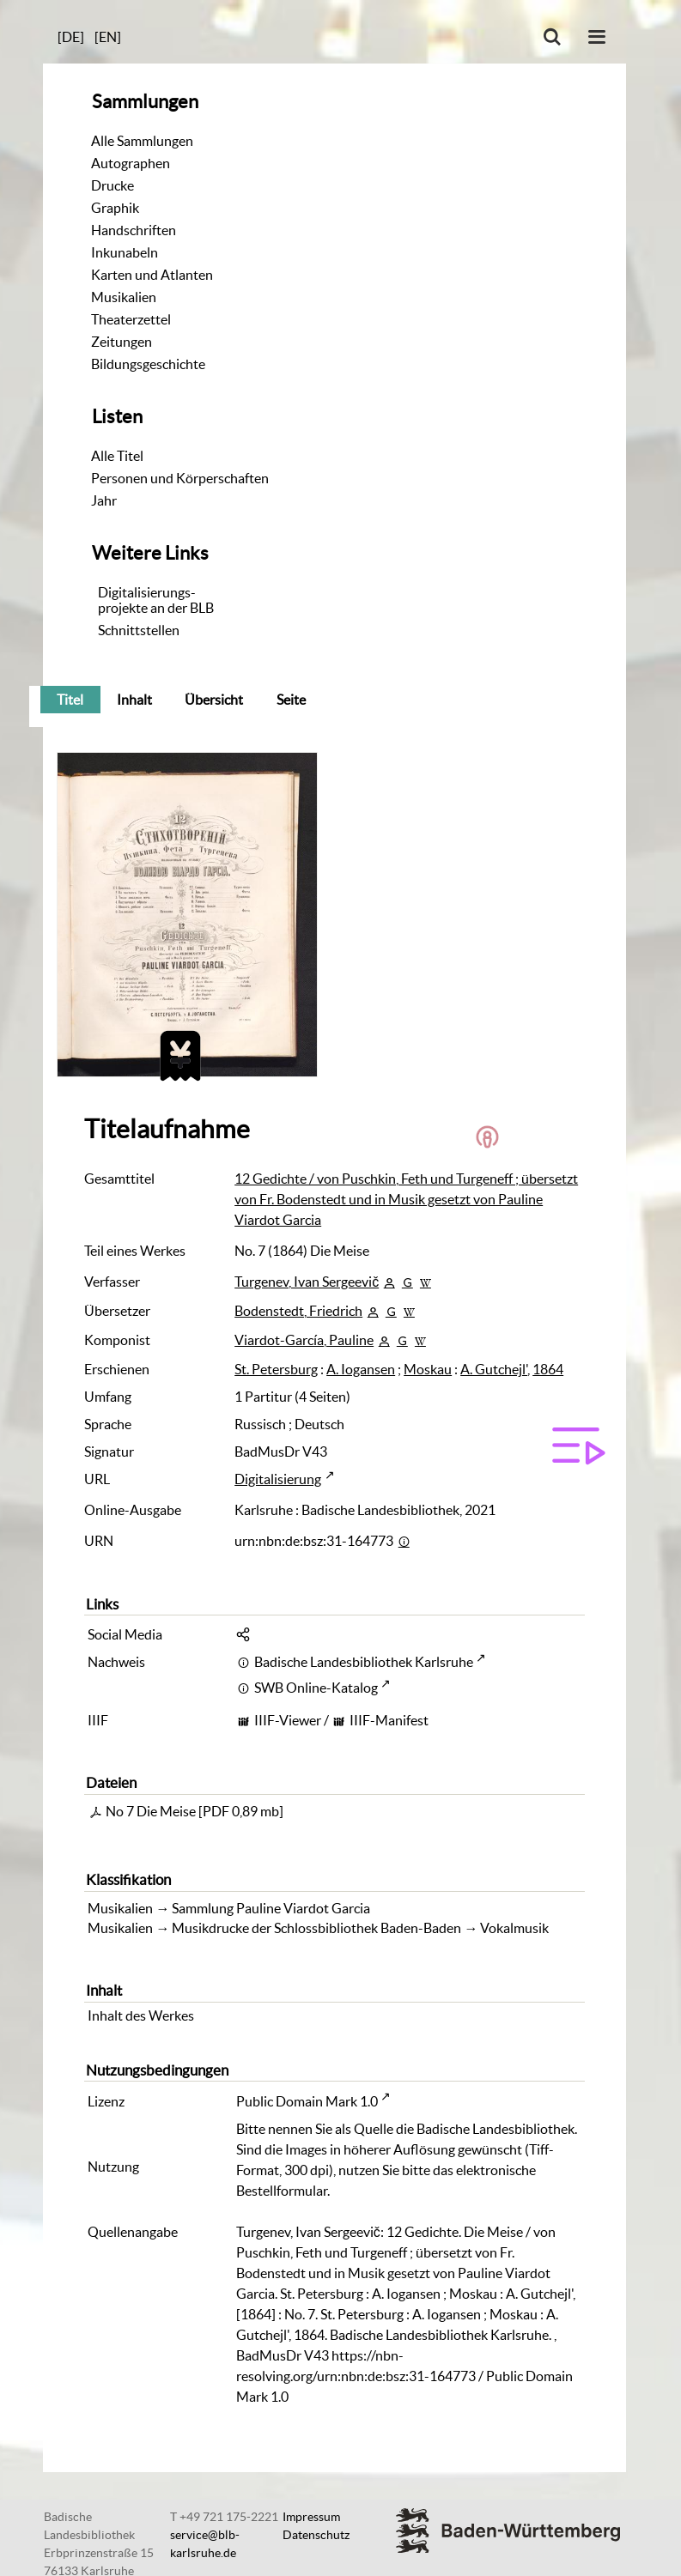  Describe the element at coordinates (180, 1056) in the screenshot. I see `view yen currency receipt` at that location.